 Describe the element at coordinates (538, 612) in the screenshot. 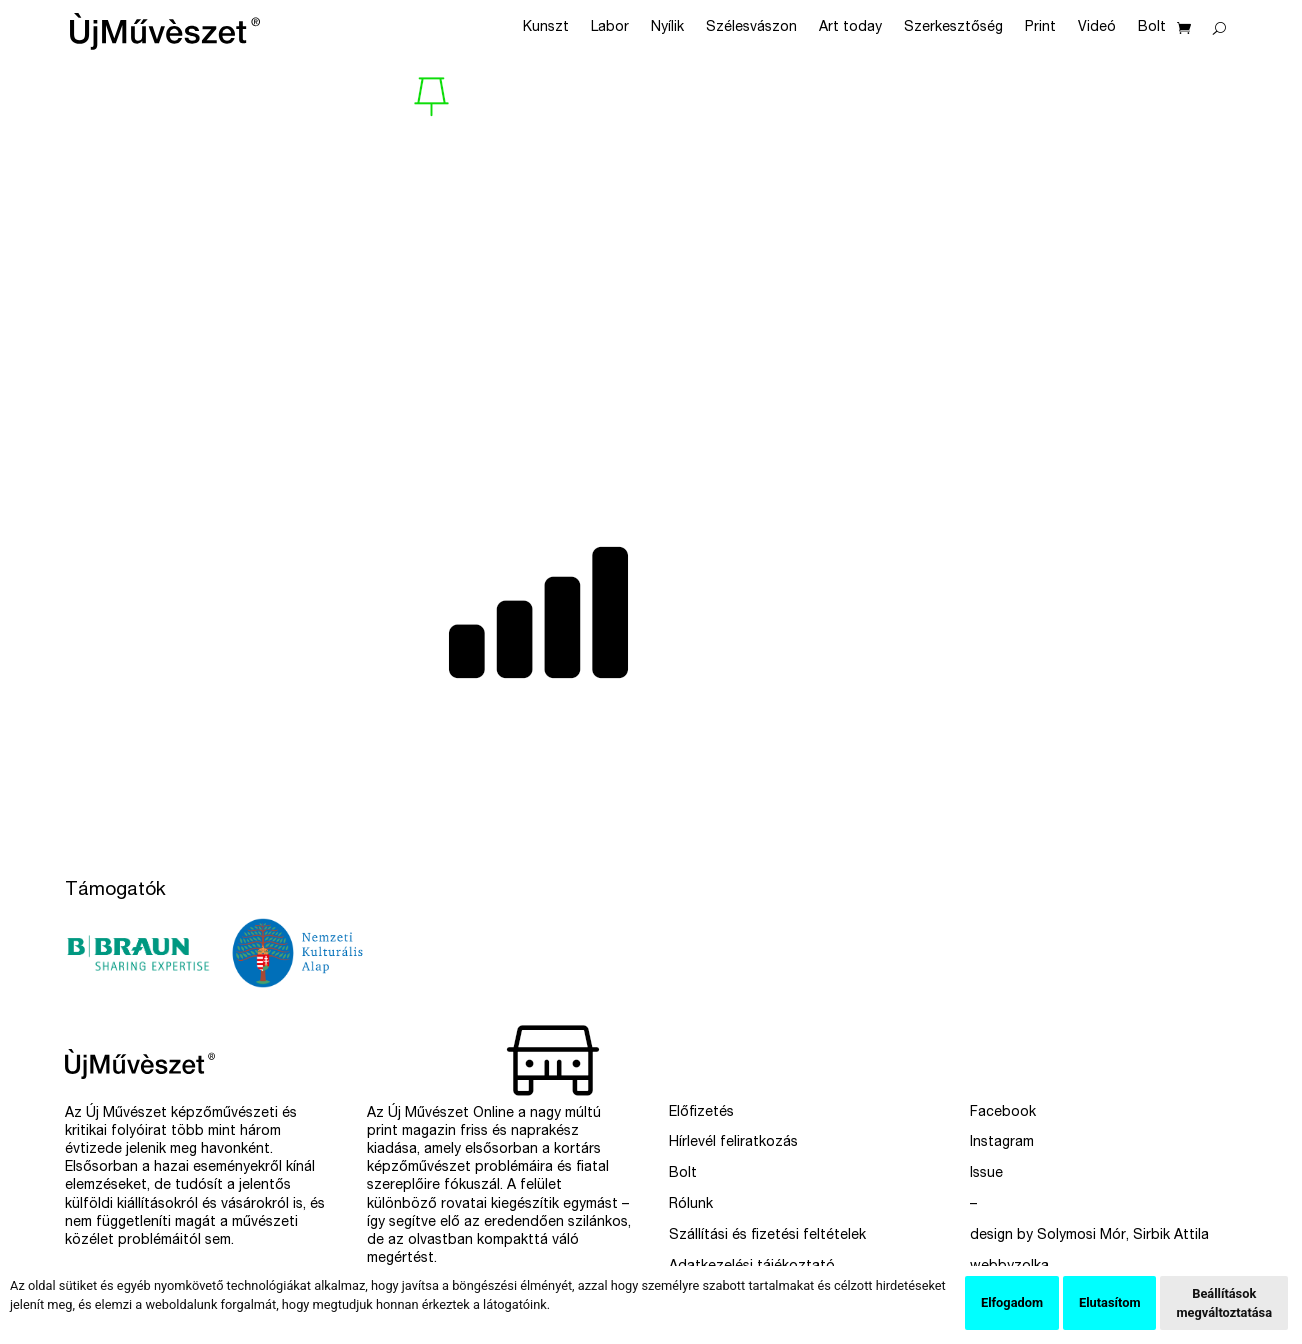

I see `indicates cellular signal strength` at that location.